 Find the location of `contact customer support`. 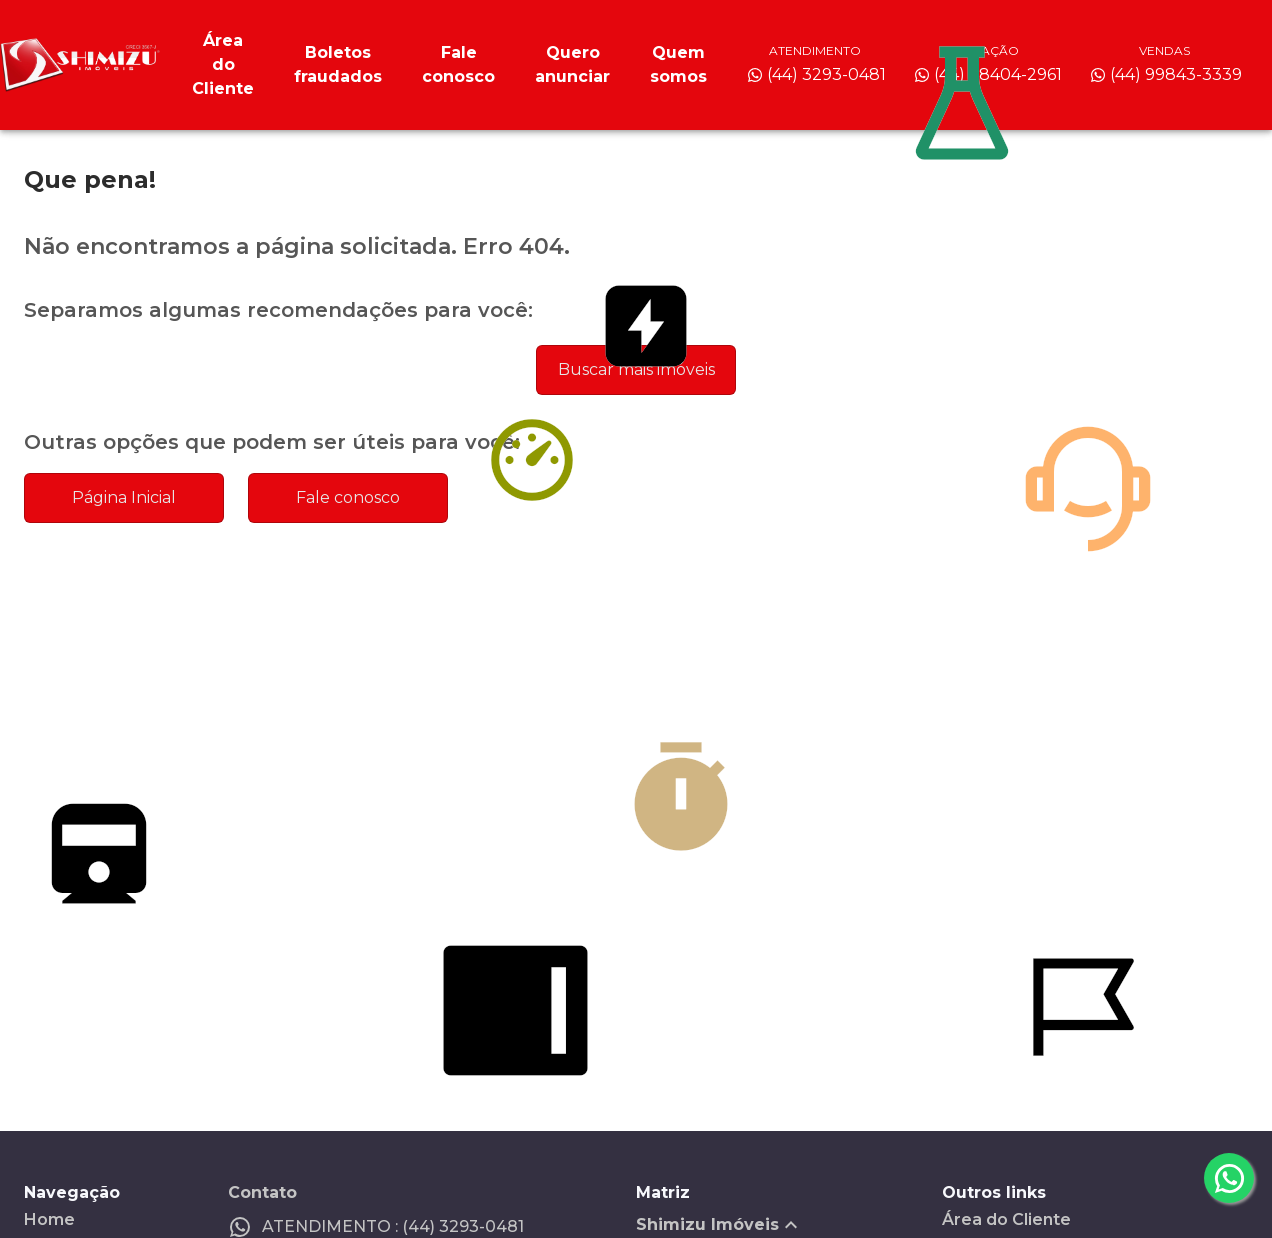

contact customer support is located at coordinates (1088, 489).